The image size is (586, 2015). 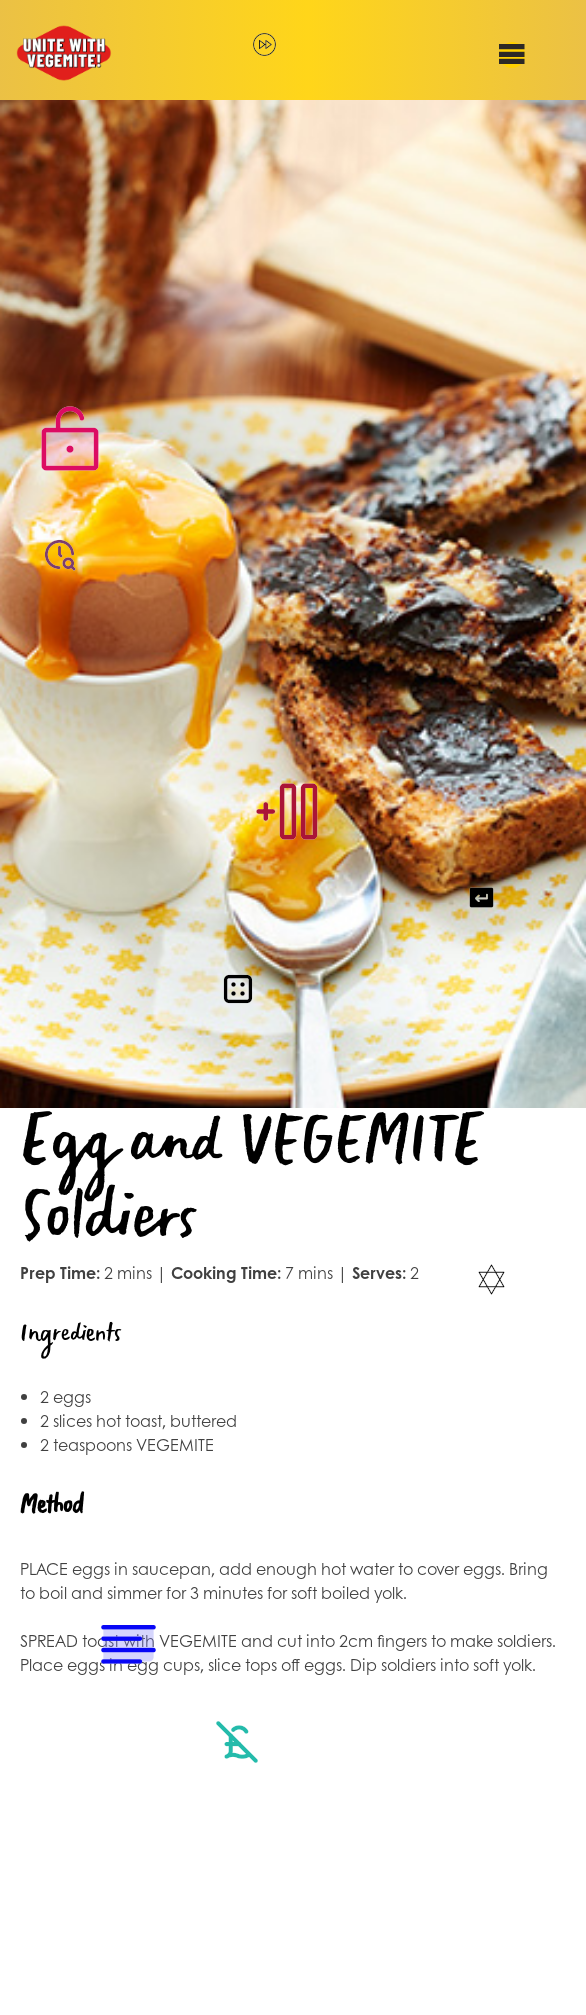 What do you see at coordinates (291, 811) in the screenshot?
I see `add a new column to the left` at bounding box center [291, 811].